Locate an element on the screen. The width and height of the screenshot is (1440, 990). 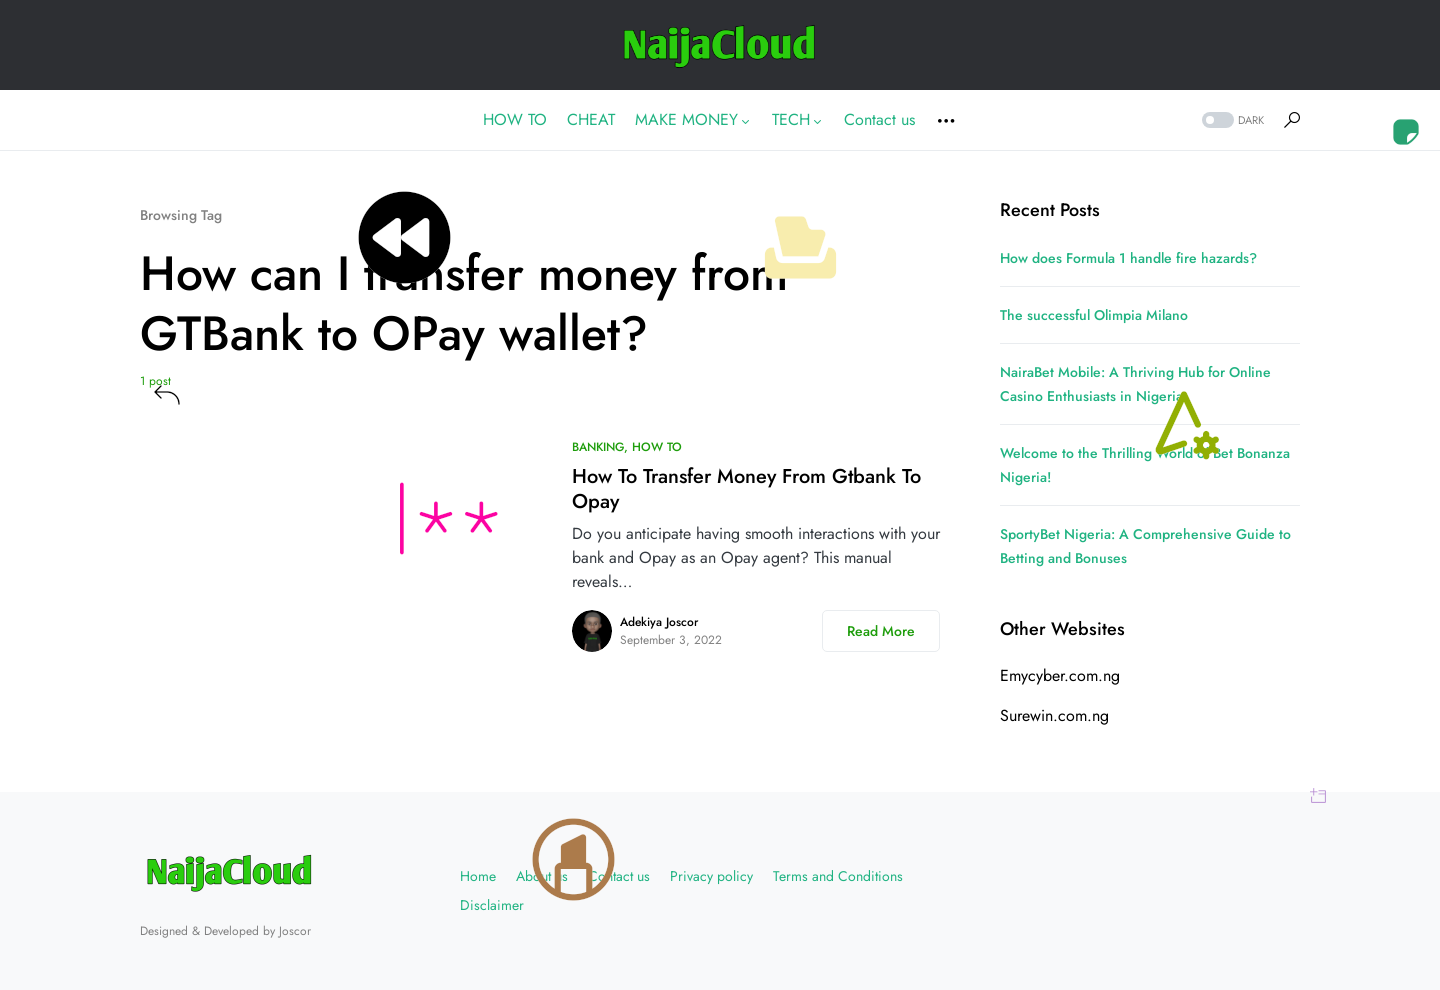
activate highlighter tool for text markup is located at coordinates (573, 859).